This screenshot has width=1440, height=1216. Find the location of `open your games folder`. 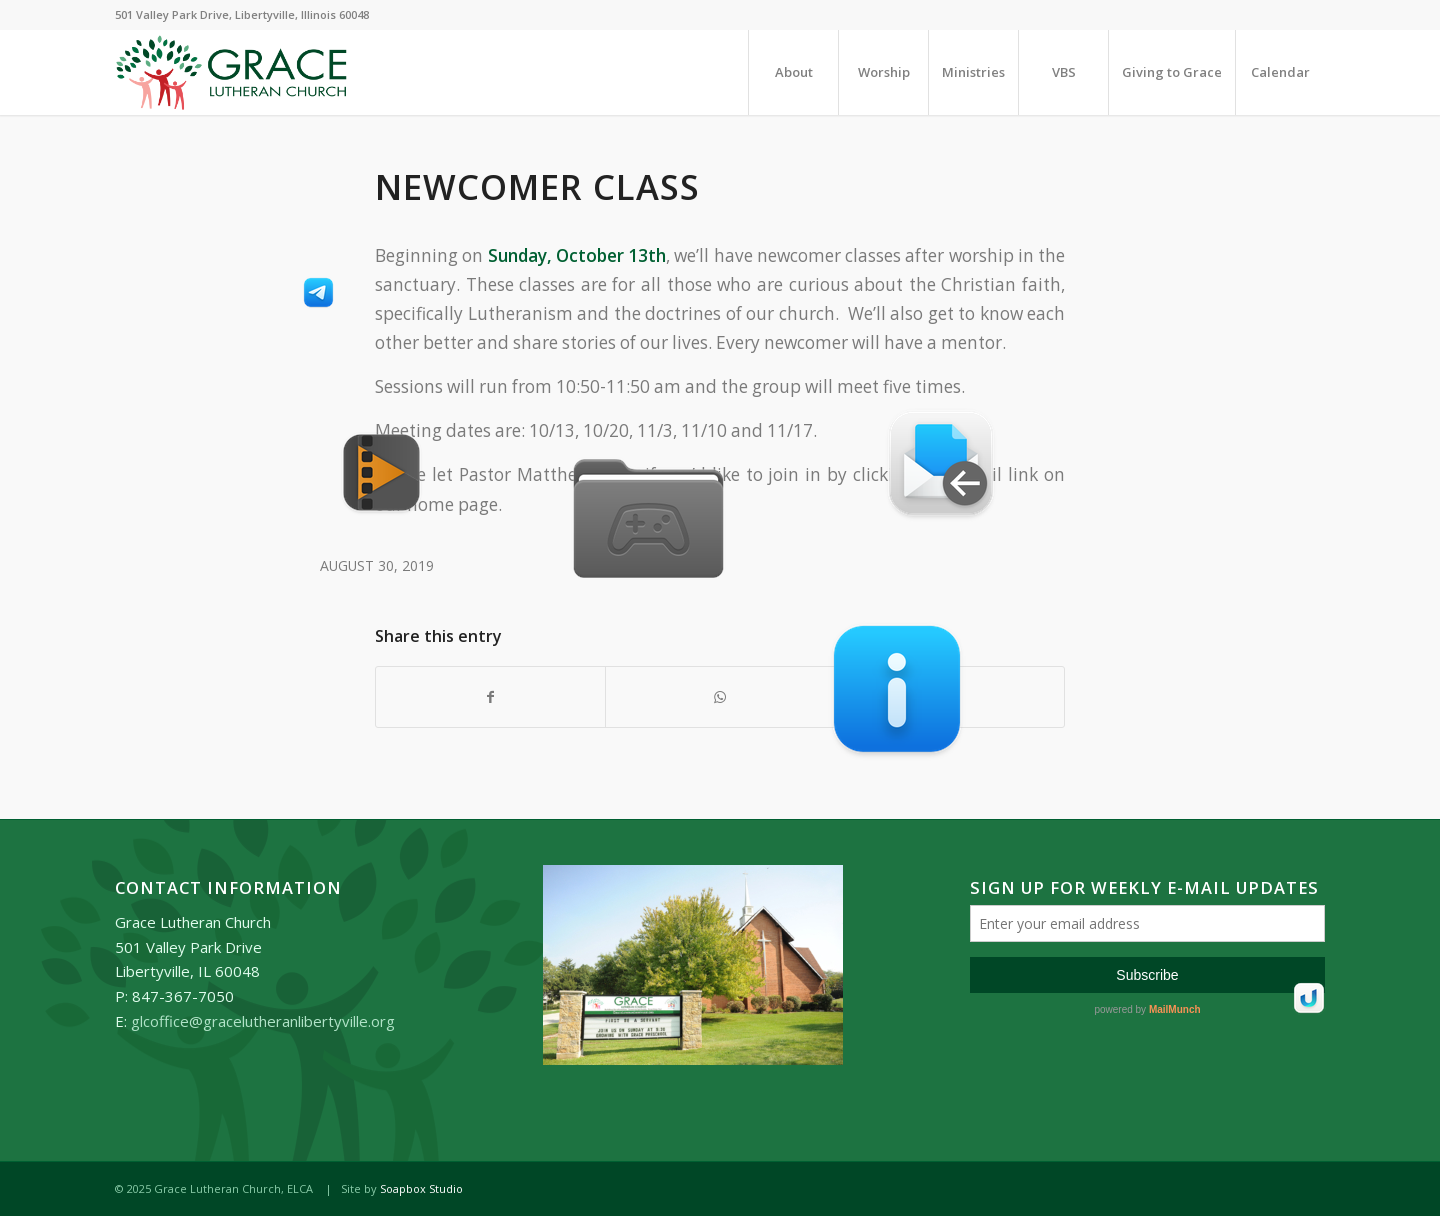

open your games folder is located at coordinates (648, 518).